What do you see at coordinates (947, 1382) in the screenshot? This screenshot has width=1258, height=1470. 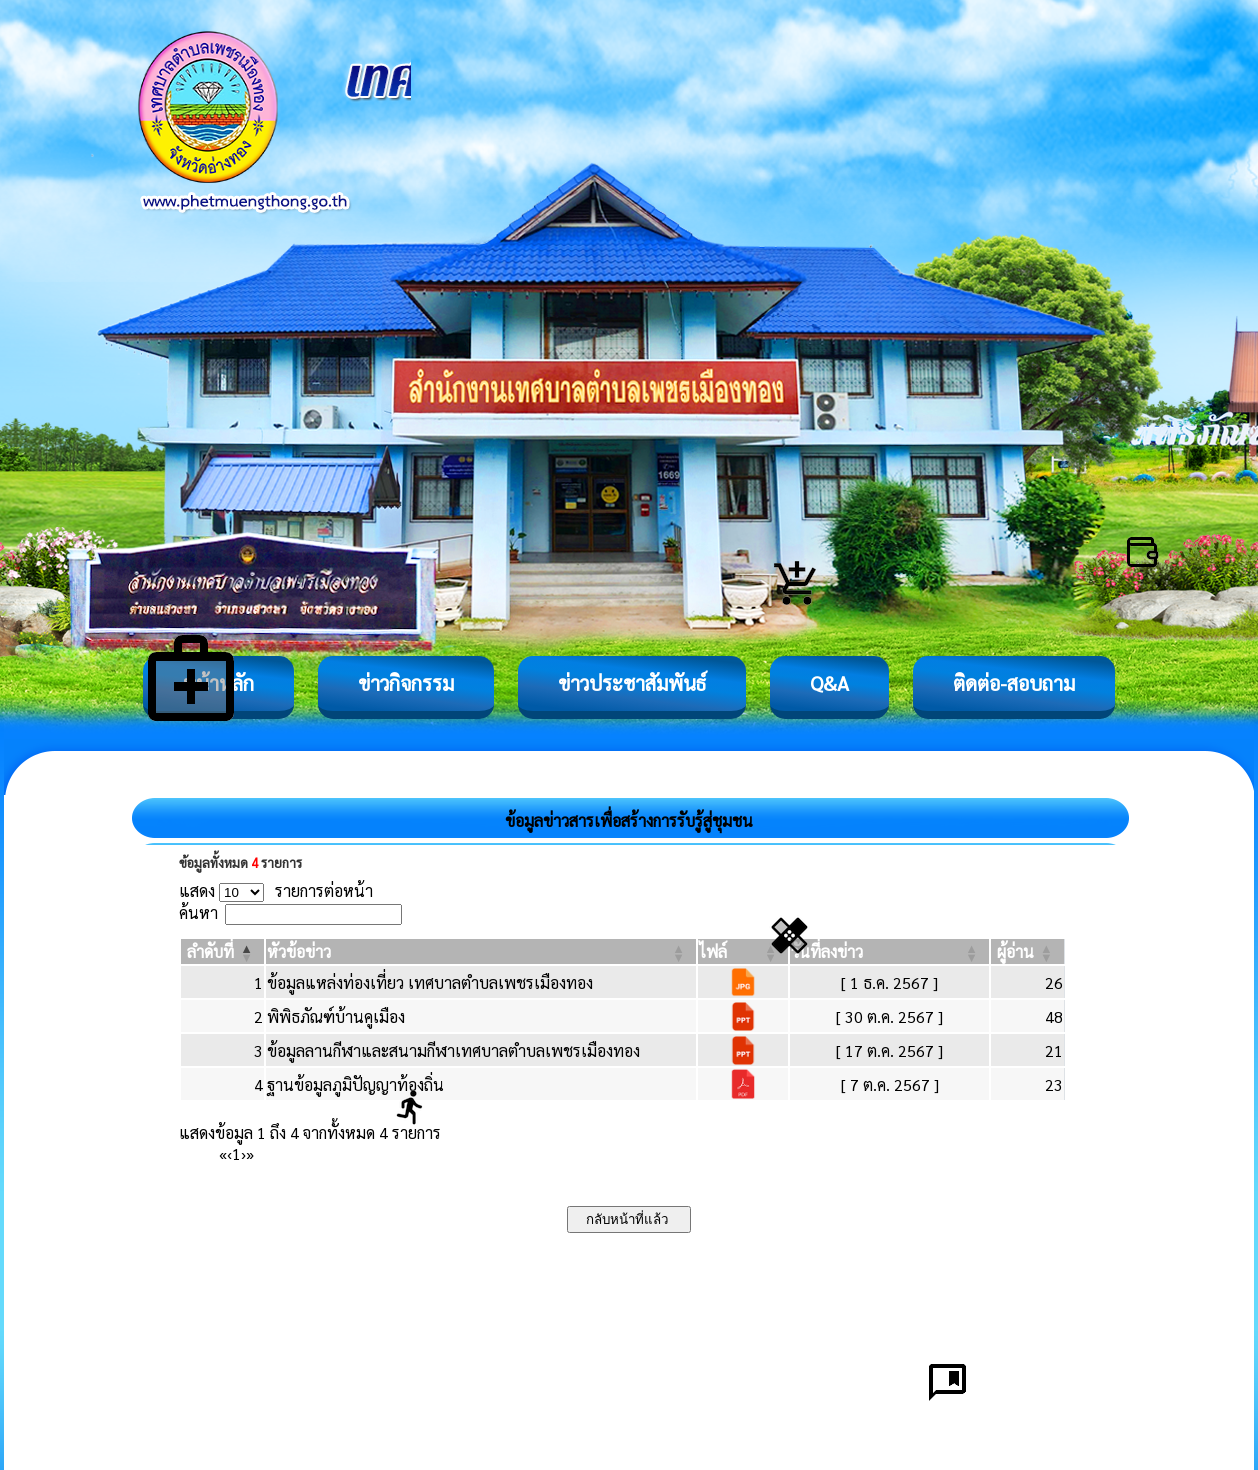 I see `access saved comments or messages` at bounding box center [947, 1382].